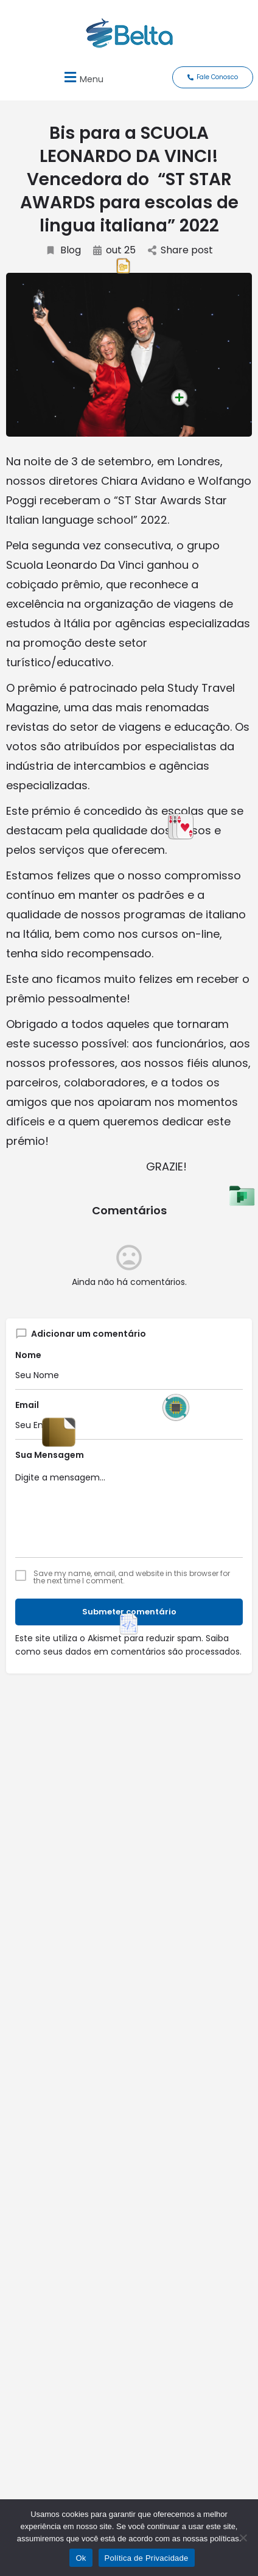 The image size is (258, 2576). I want to click on libreoffice draw template file, so click(123, 266).